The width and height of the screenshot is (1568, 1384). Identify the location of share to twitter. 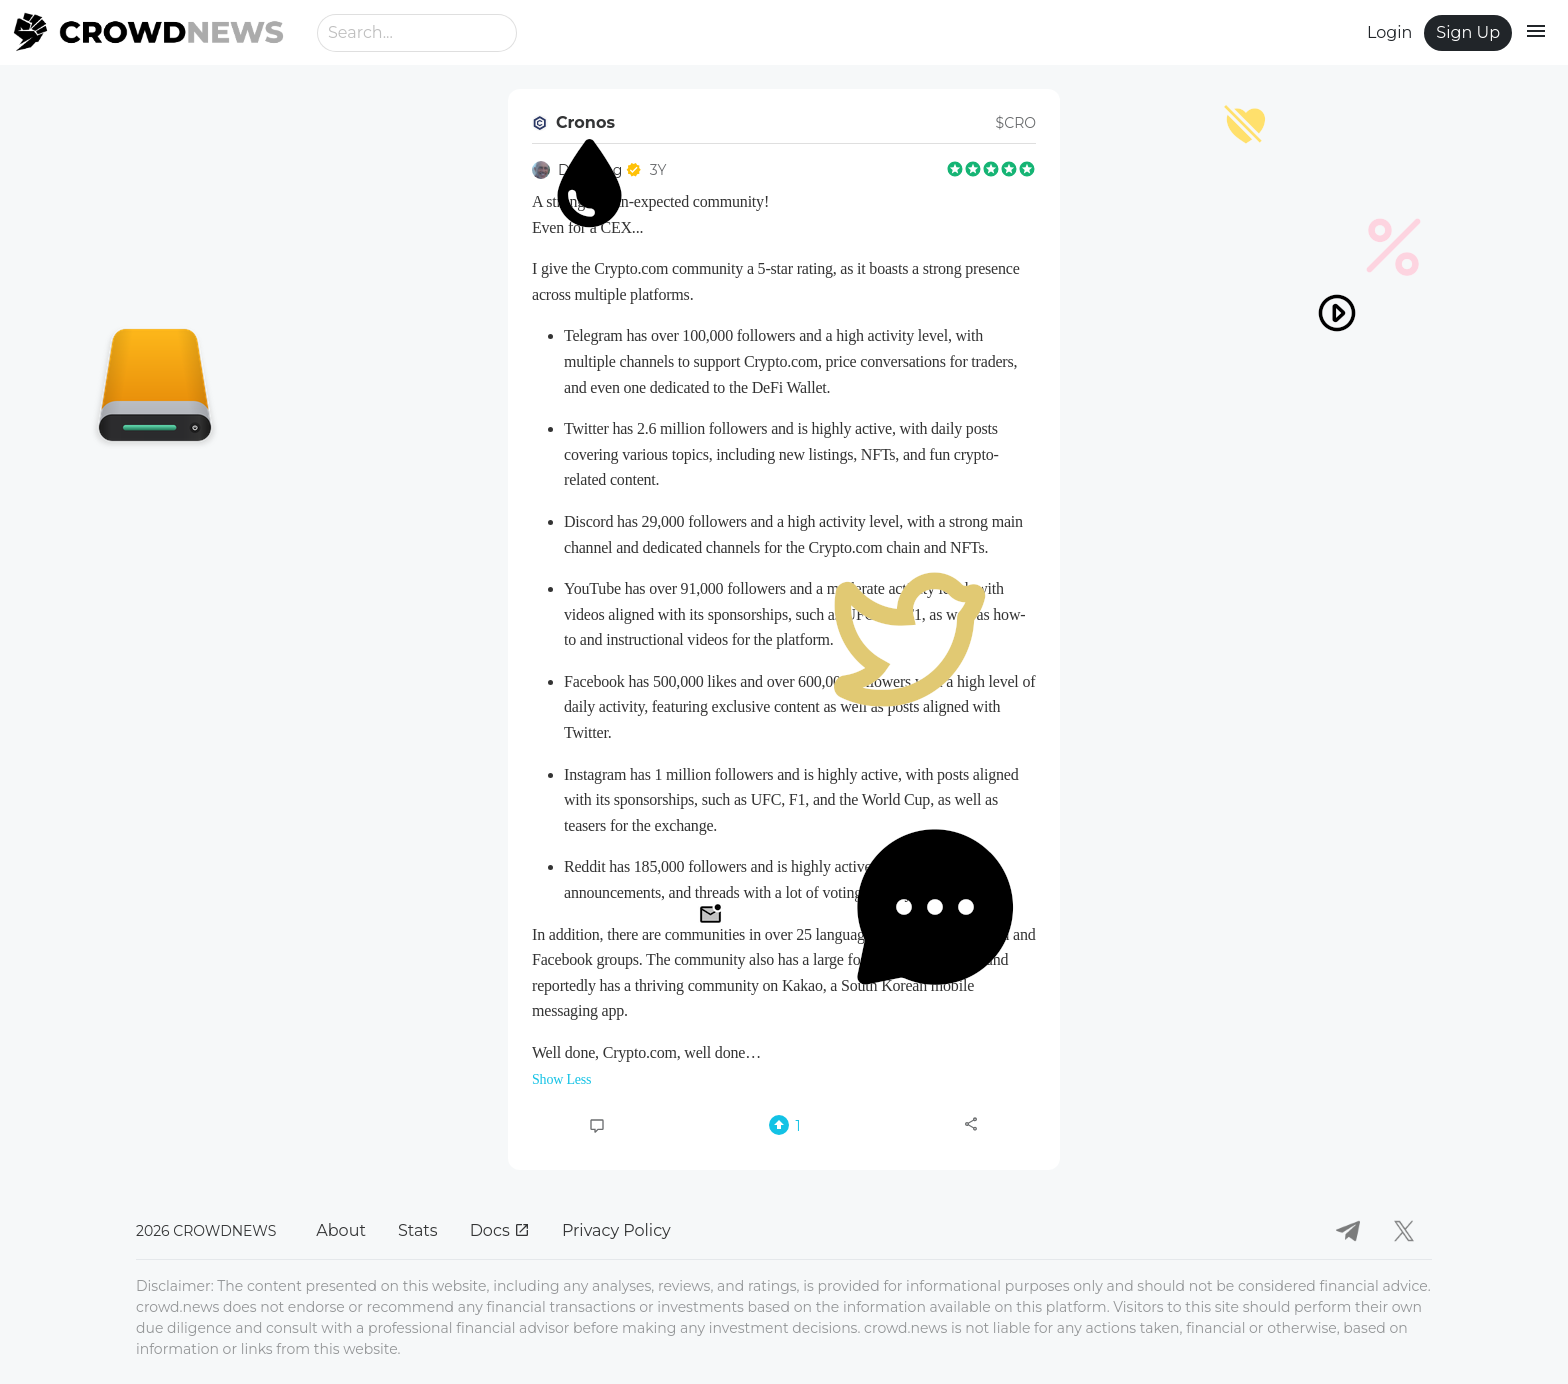
(909, 639).